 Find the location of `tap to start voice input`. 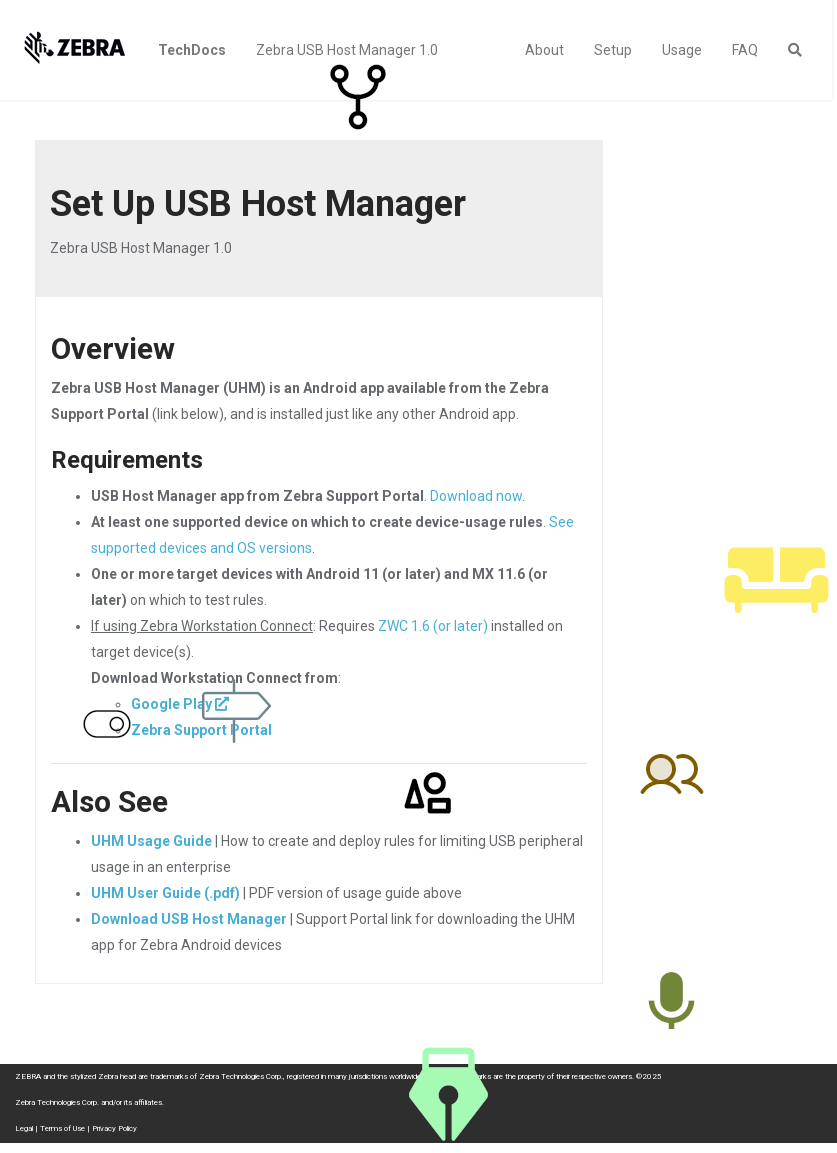

tap to start voice input is located at coordinates (671, 1000).